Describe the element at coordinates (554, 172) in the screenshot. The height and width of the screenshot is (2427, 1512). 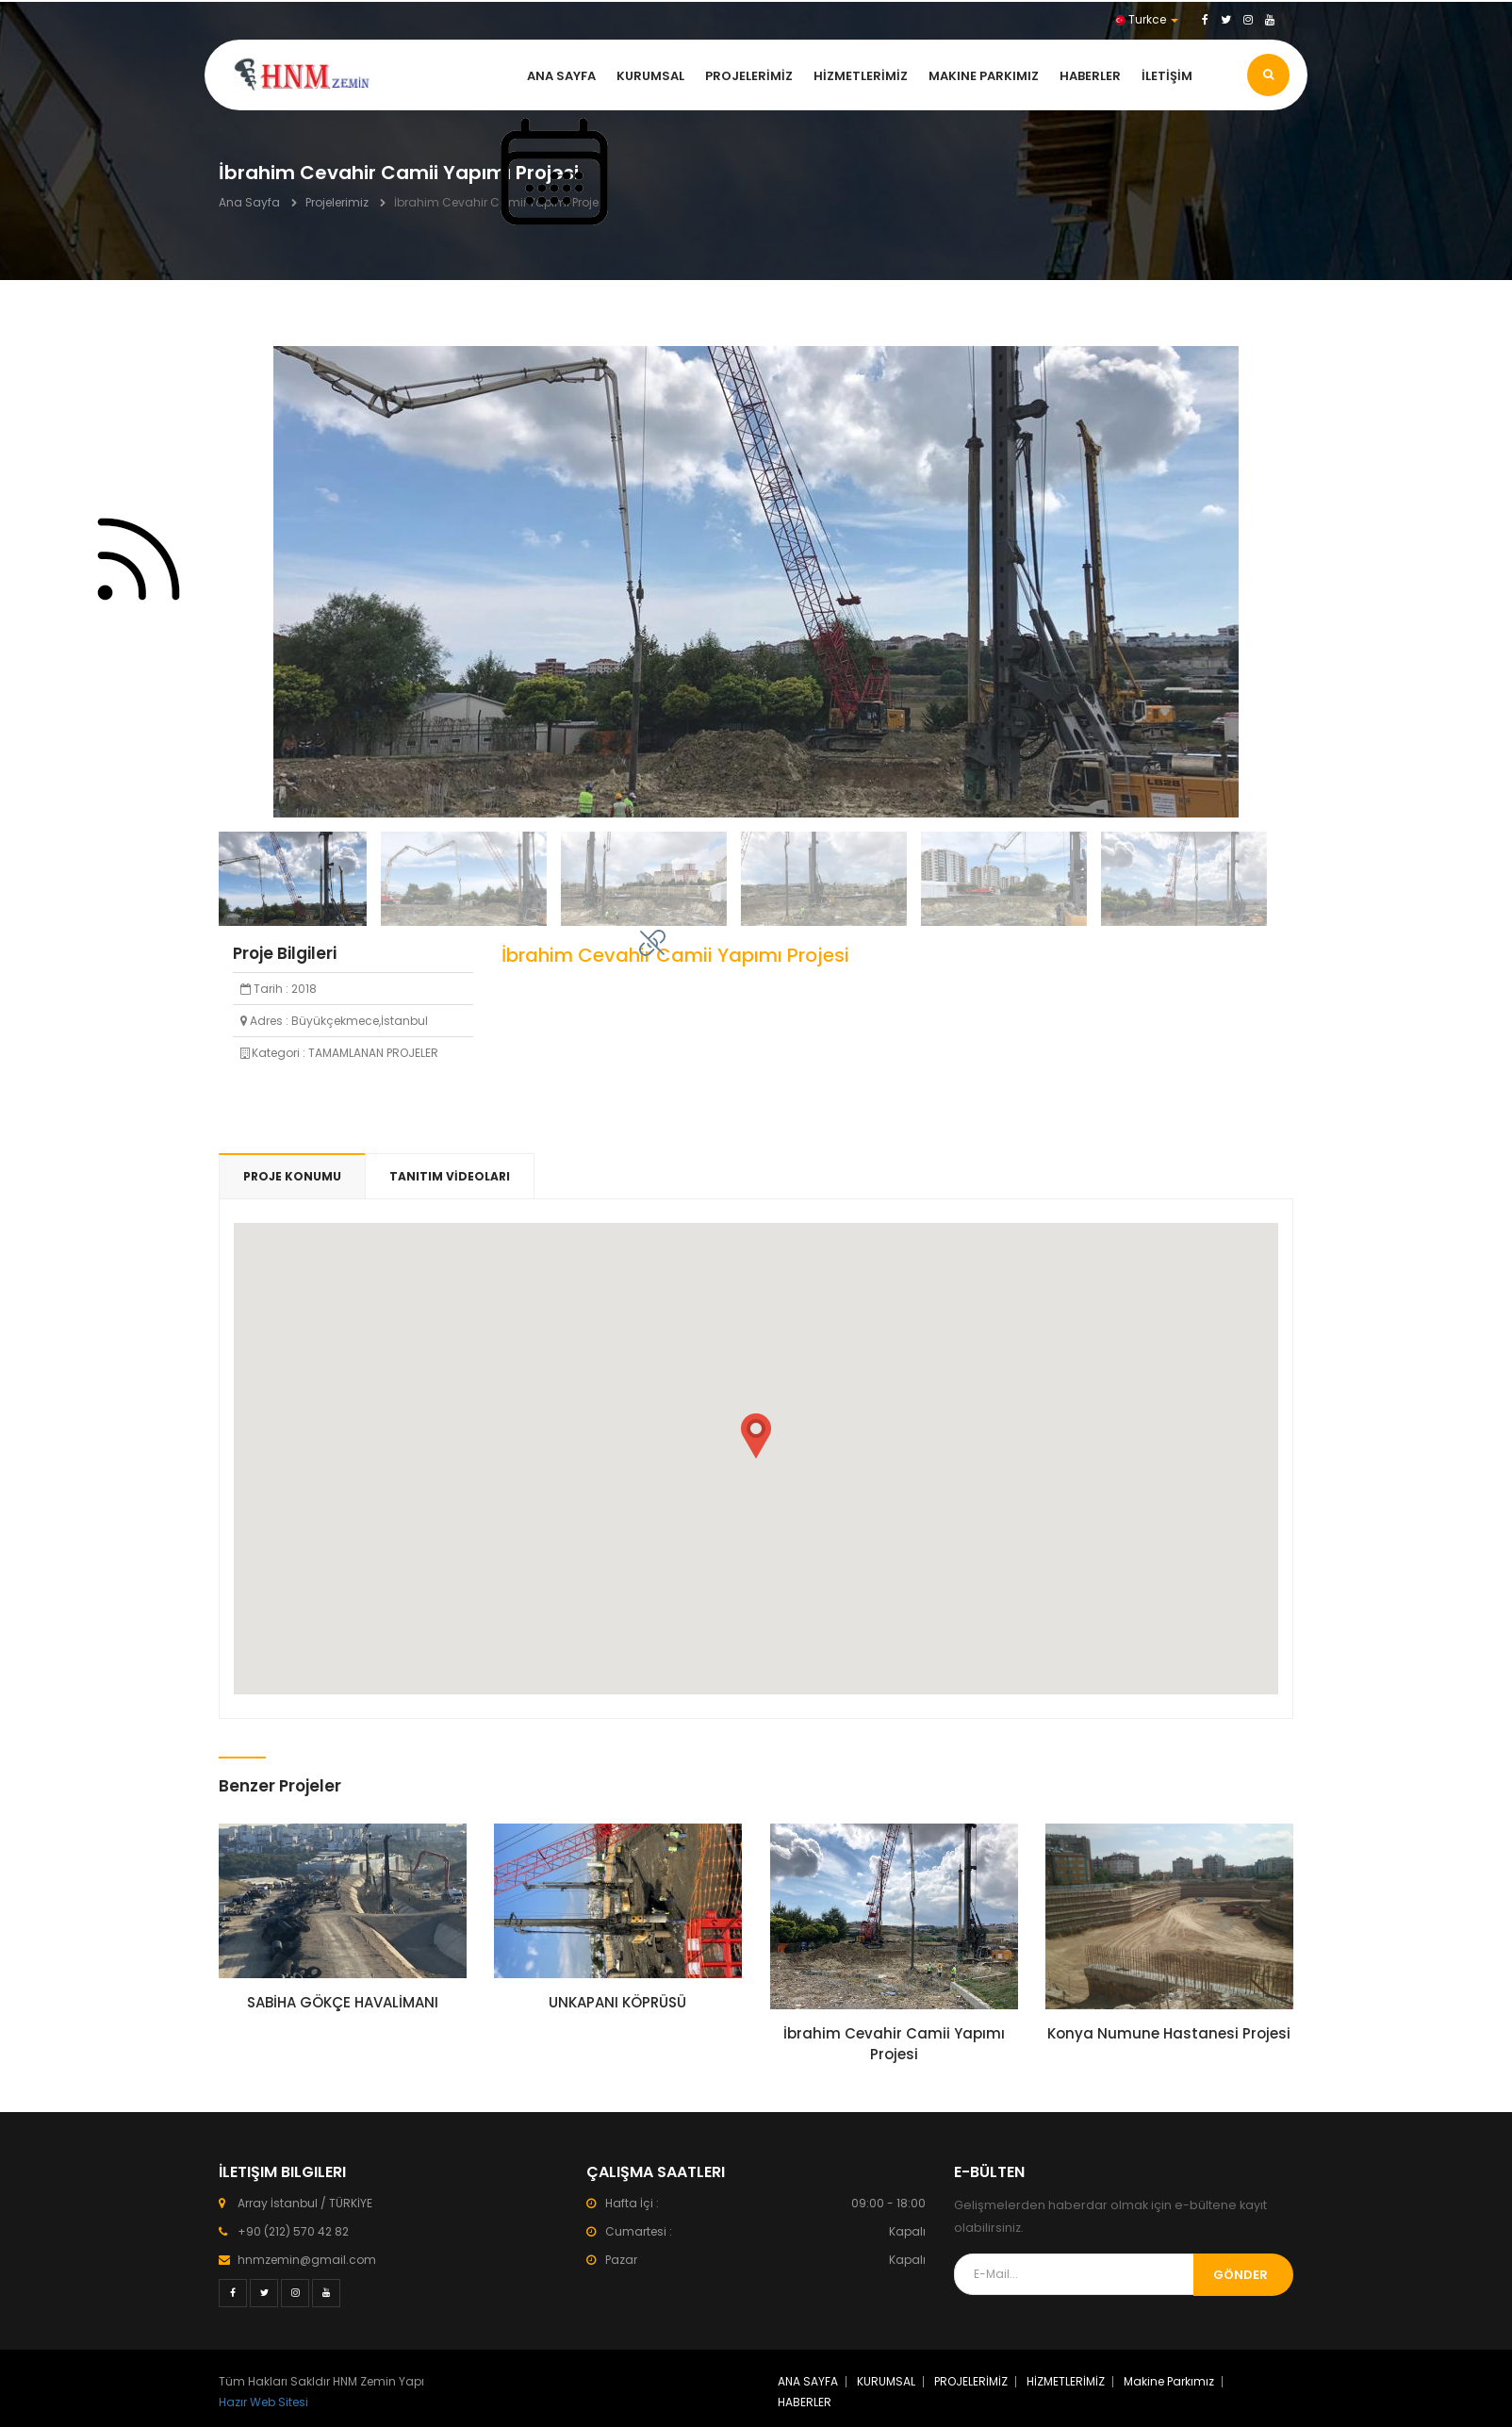
I see `view calendar with scheduled events` at that location.